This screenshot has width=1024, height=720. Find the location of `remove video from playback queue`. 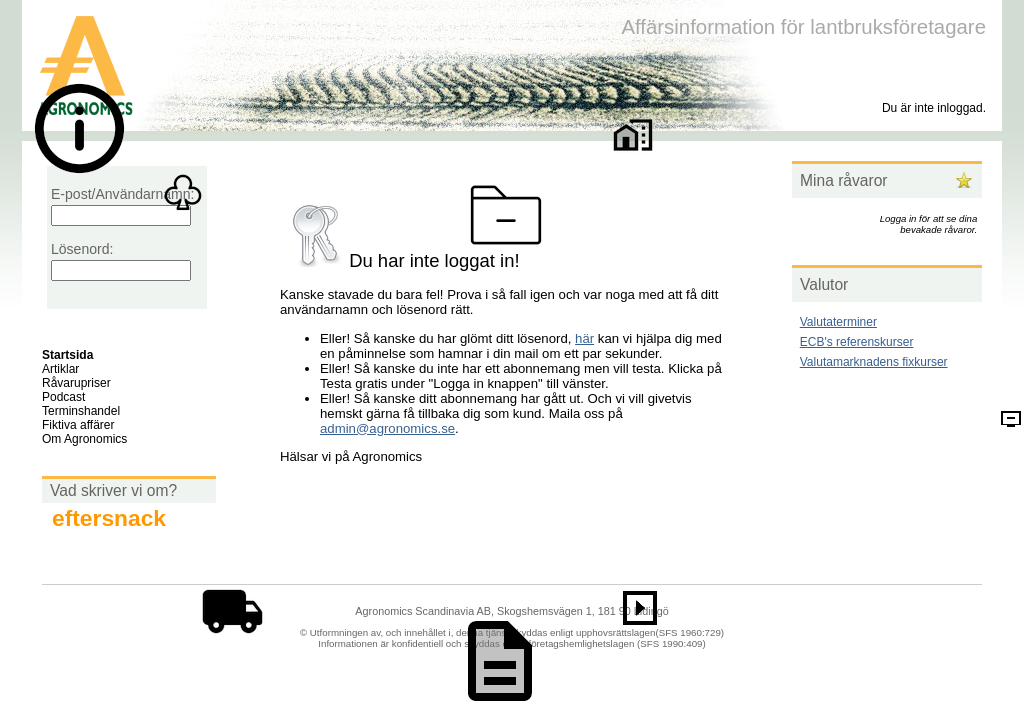

remove video from playback queue is located at coordinates (1011, 419).